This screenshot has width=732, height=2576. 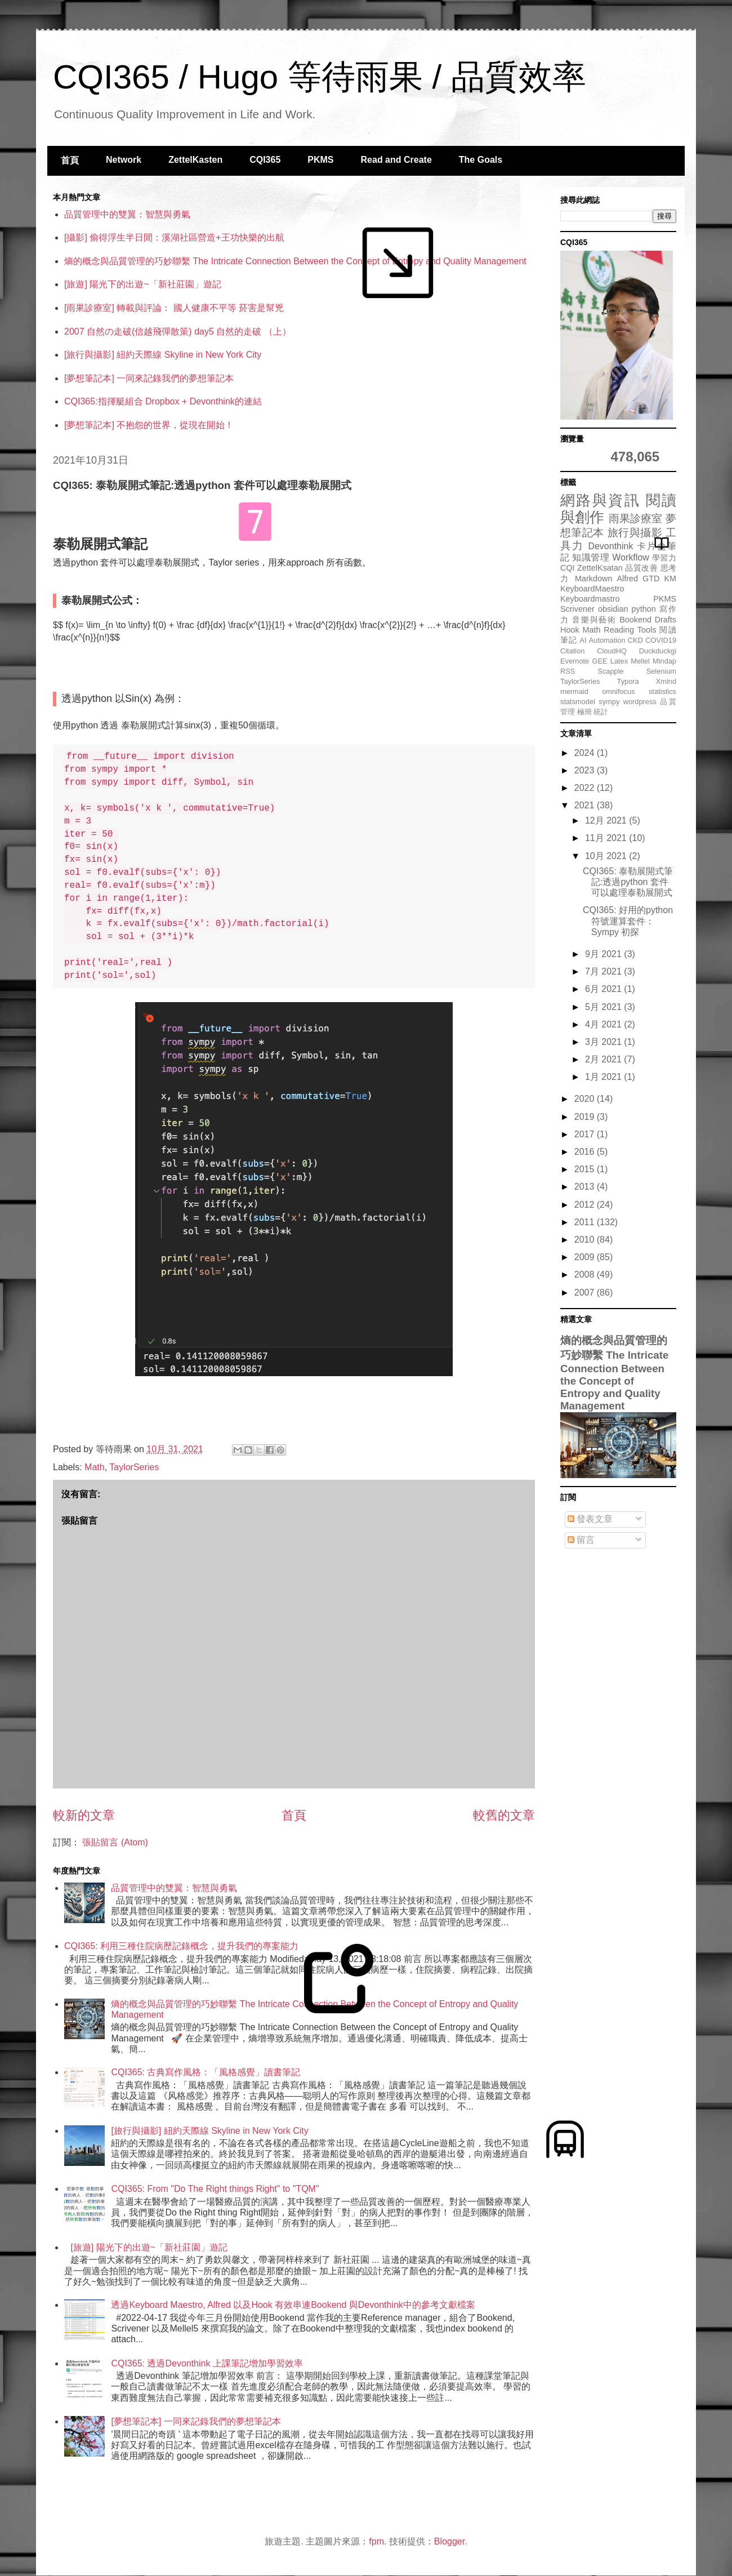 I want to click on access subway or metro transit information, so click(x=565, y=2141).